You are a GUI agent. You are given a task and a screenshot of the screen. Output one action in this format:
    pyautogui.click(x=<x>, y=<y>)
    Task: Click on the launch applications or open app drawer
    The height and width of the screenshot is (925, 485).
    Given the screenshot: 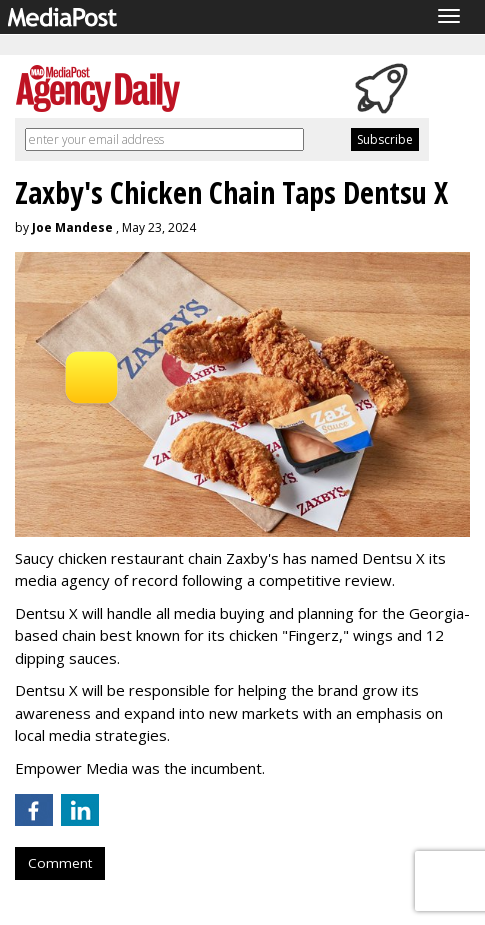 What is the action you would take?
    pyautogui.click(x=381, y=88)
    